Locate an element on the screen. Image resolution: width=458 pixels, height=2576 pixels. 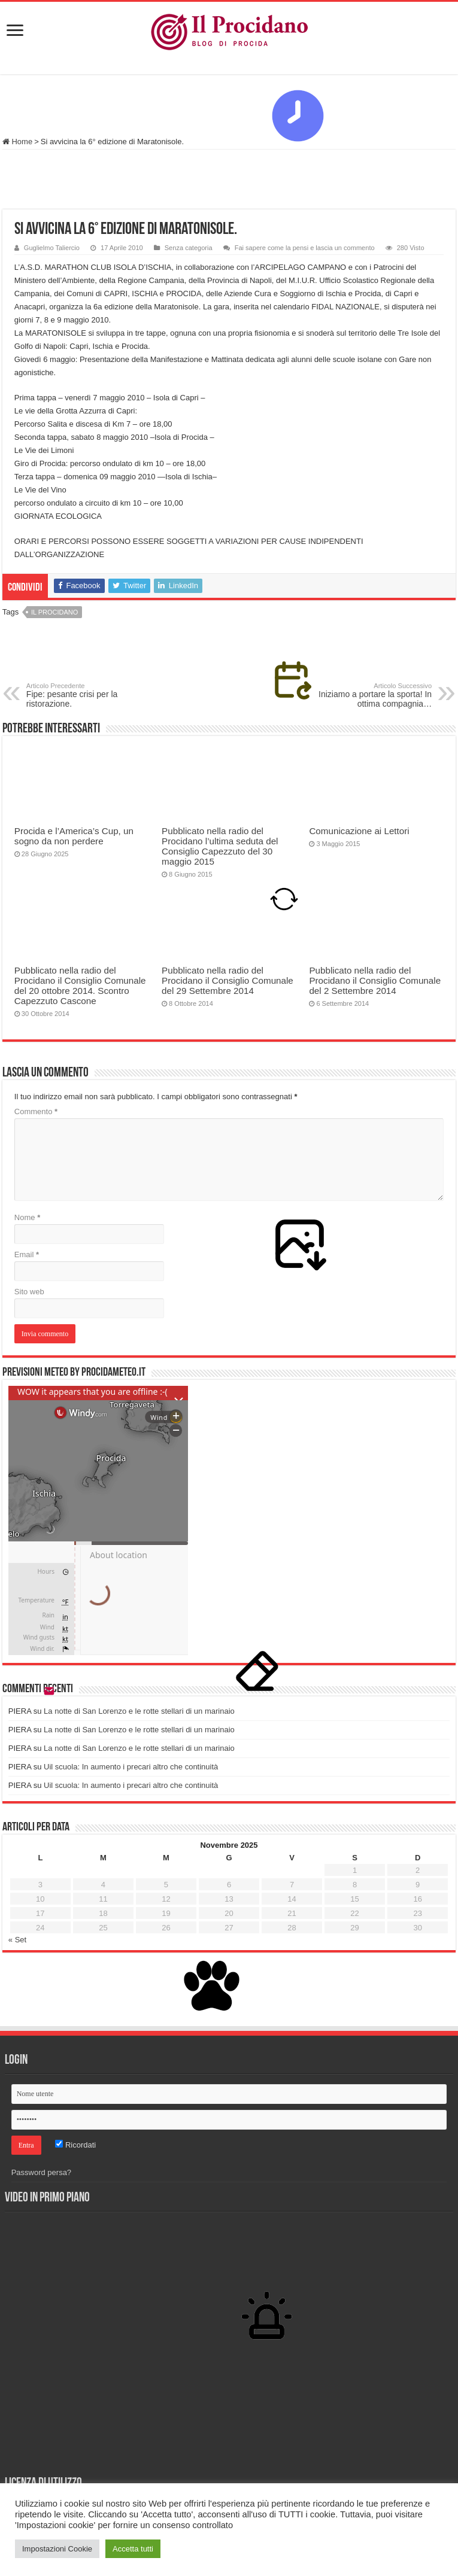
sync data across devices is located at coordinates (284, 899).